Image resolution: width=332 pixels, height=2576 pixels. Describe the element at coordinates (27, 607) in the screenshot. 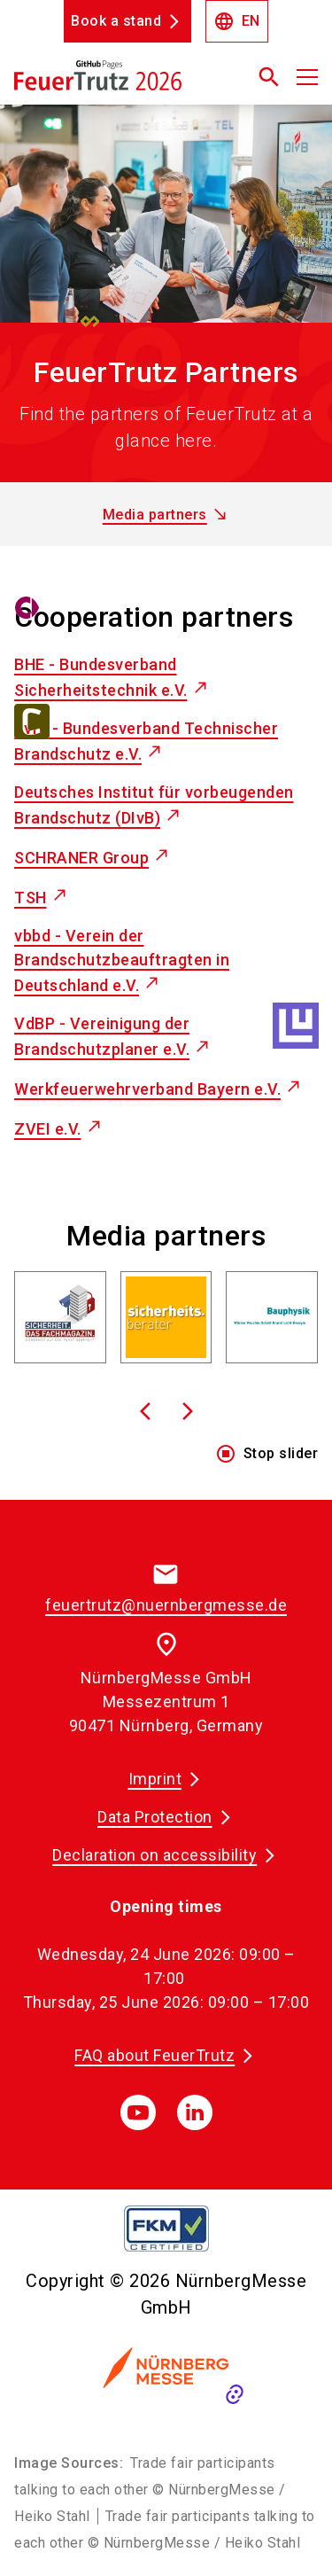

I see `smart brand logo` at that location.